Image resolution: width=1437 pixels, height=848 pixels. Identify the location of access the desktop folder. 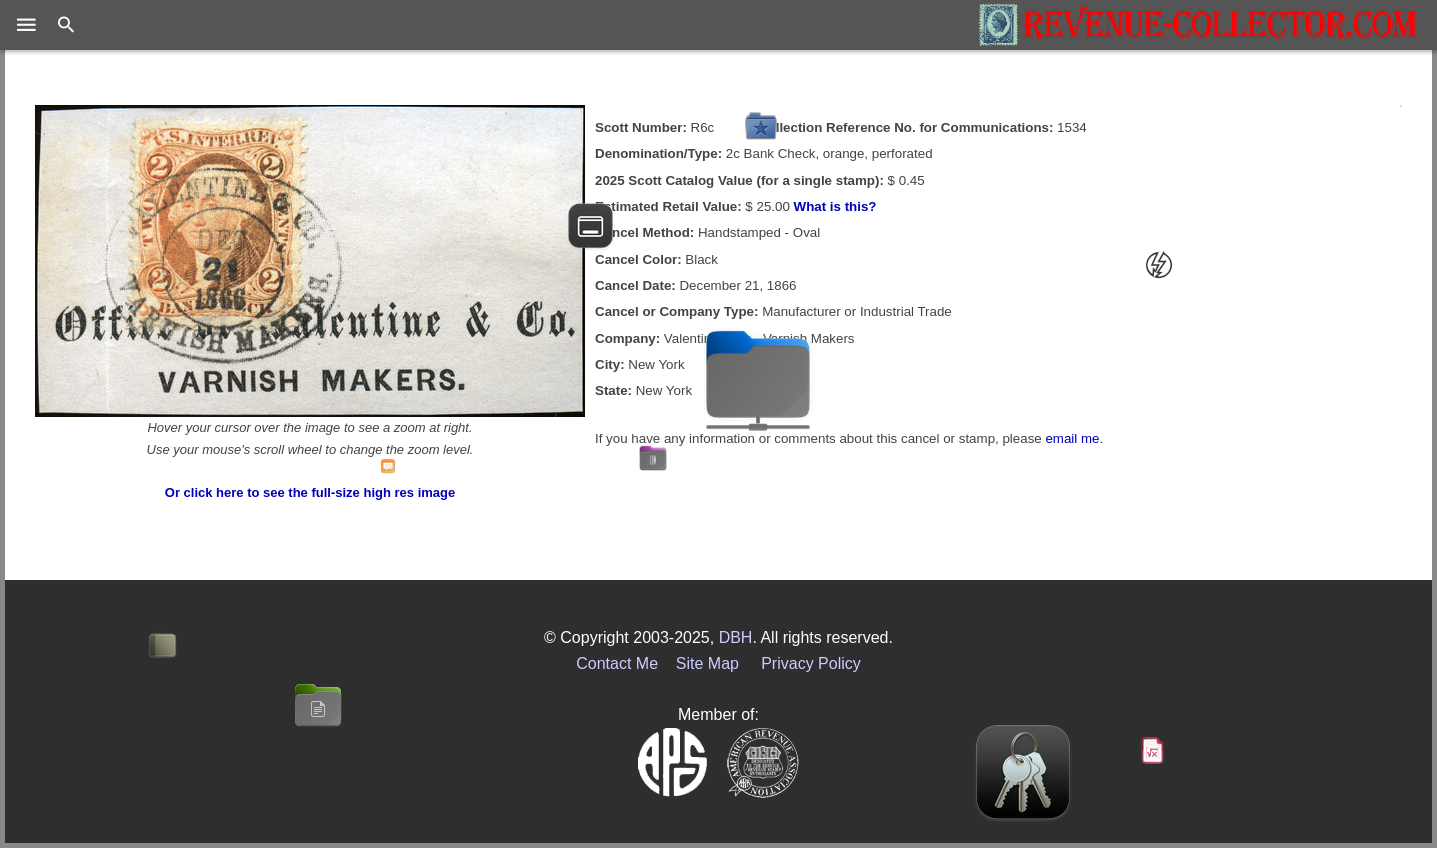
(162, 644).